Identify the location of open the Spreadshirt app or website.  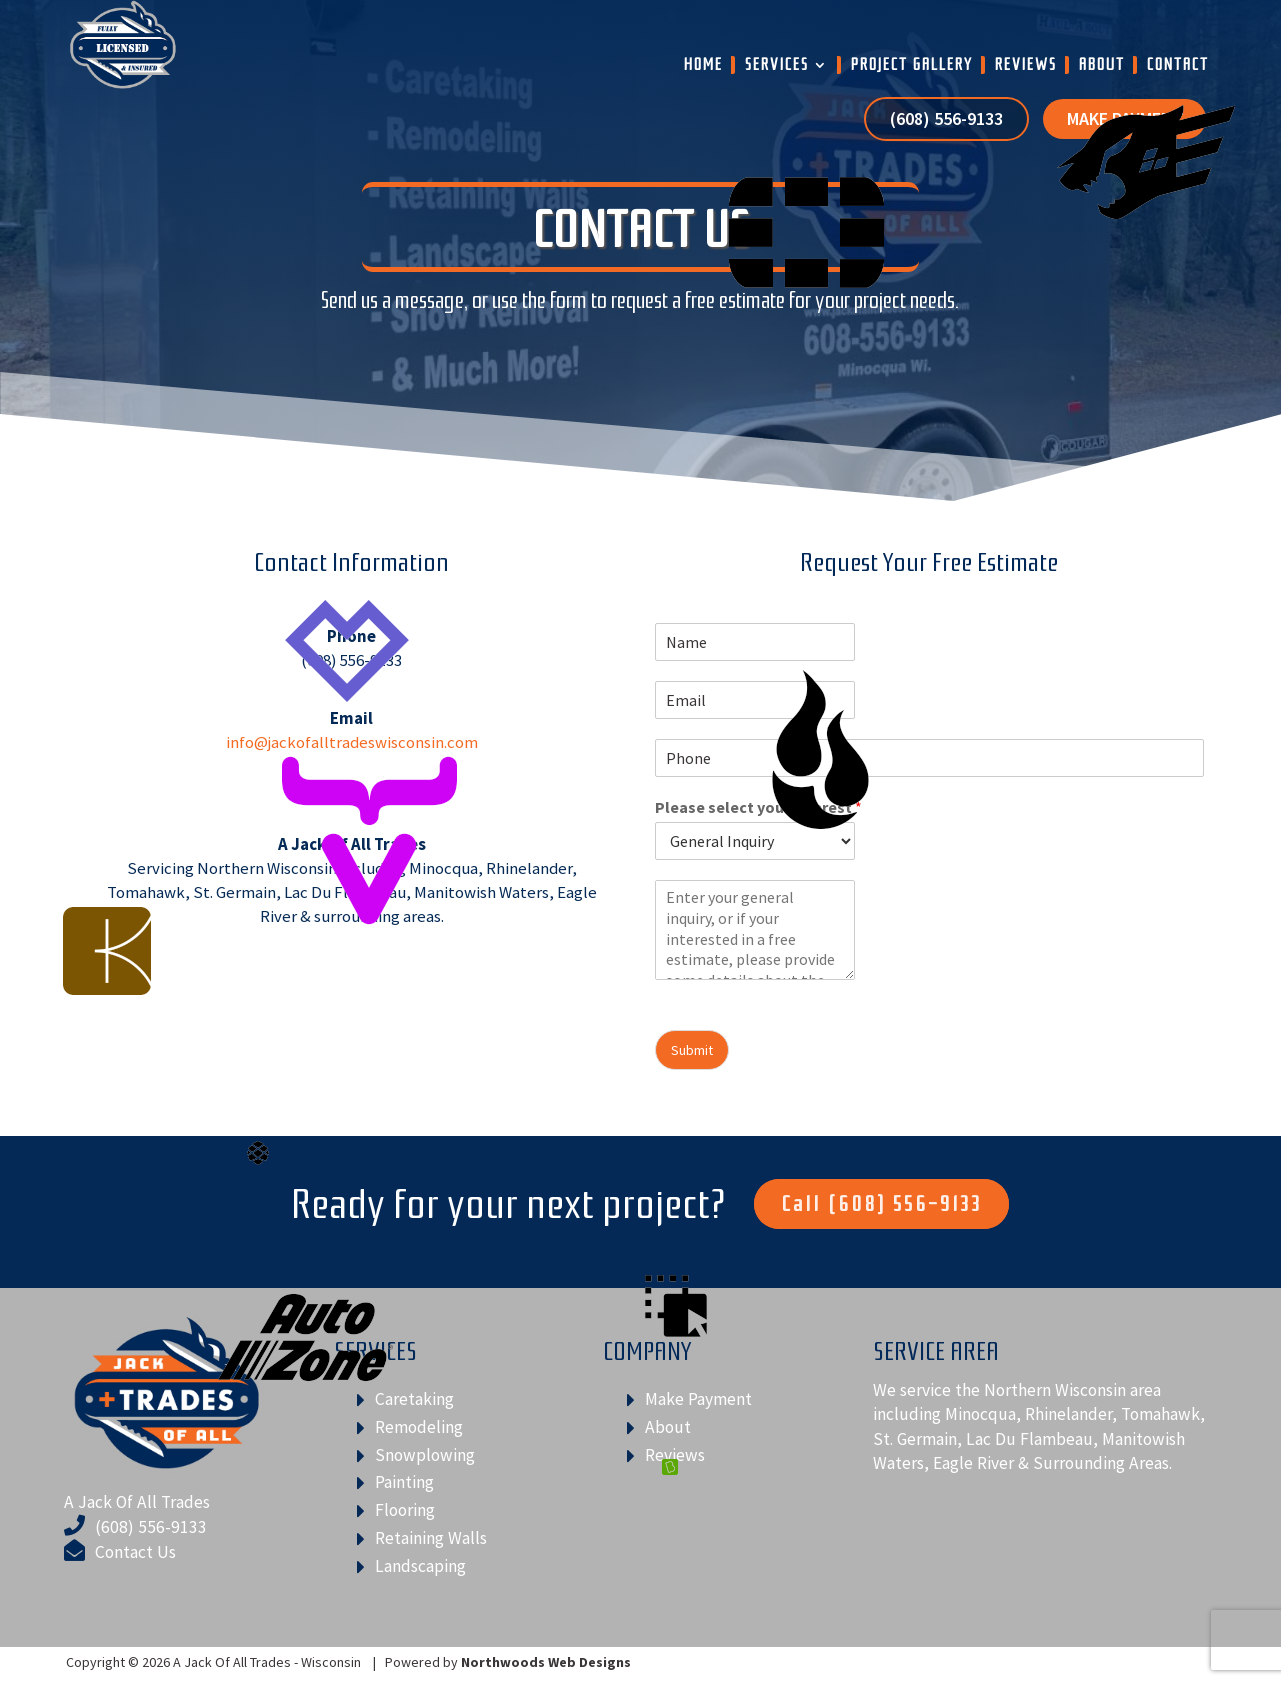
(347, 651).